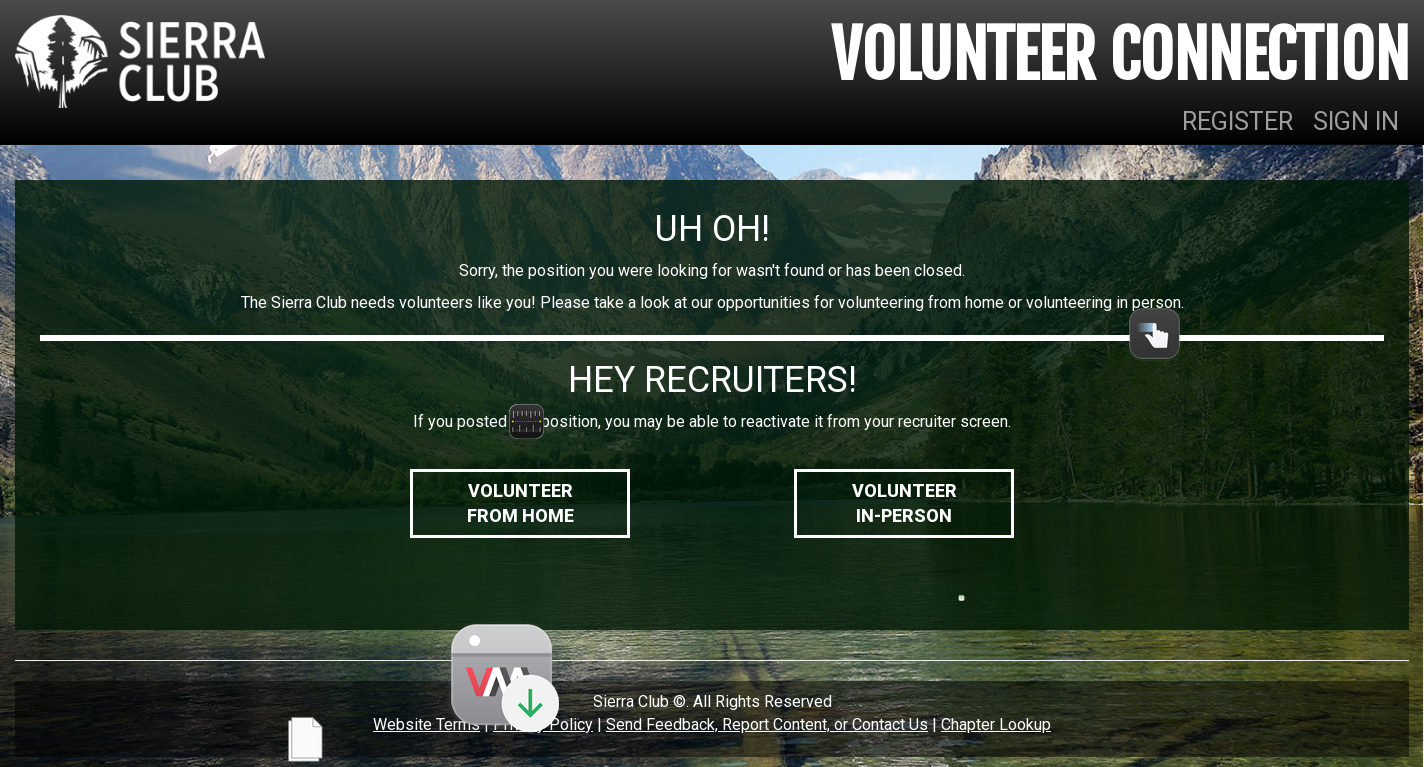  Describe the element at coordinates (1154, 334) in the screenshot. I see `open trackpad or touch gesture settings` at that location.